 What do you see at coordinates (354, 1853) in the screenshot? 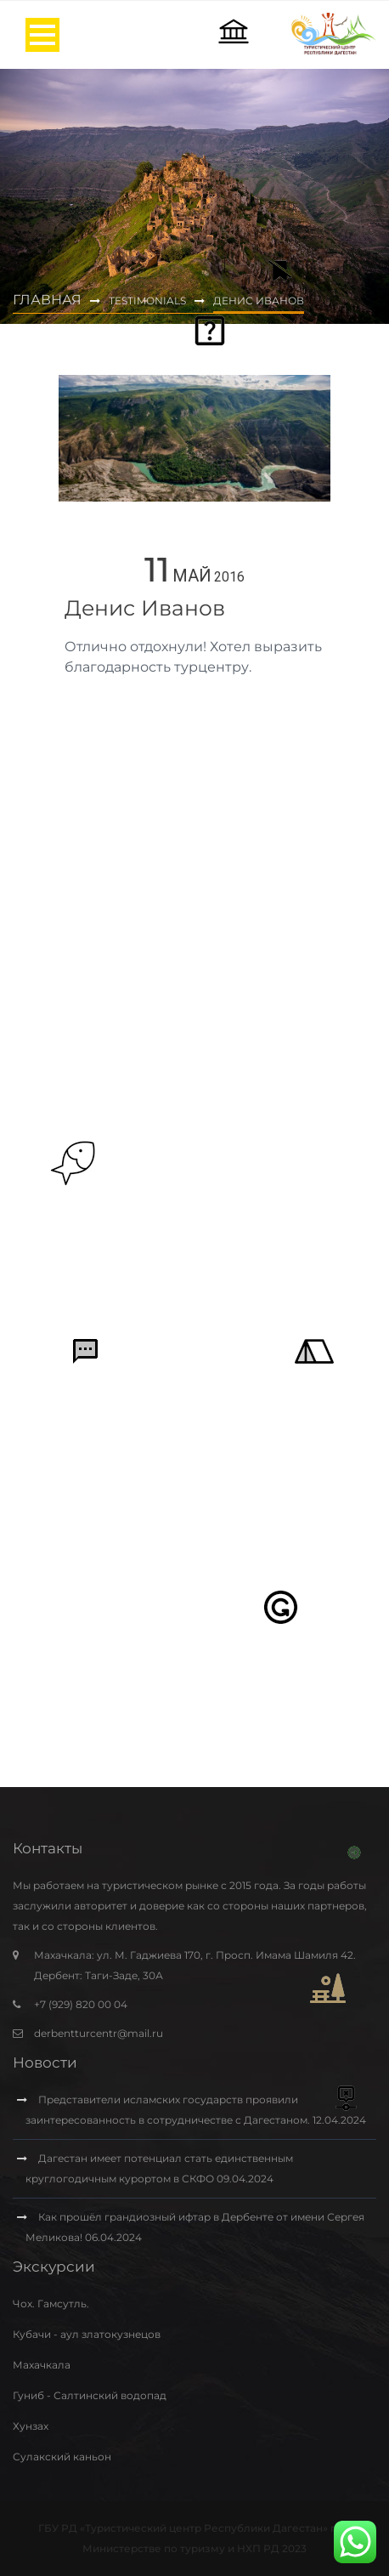
I see `proceed to the next step` at bounding box center [354, 1853].